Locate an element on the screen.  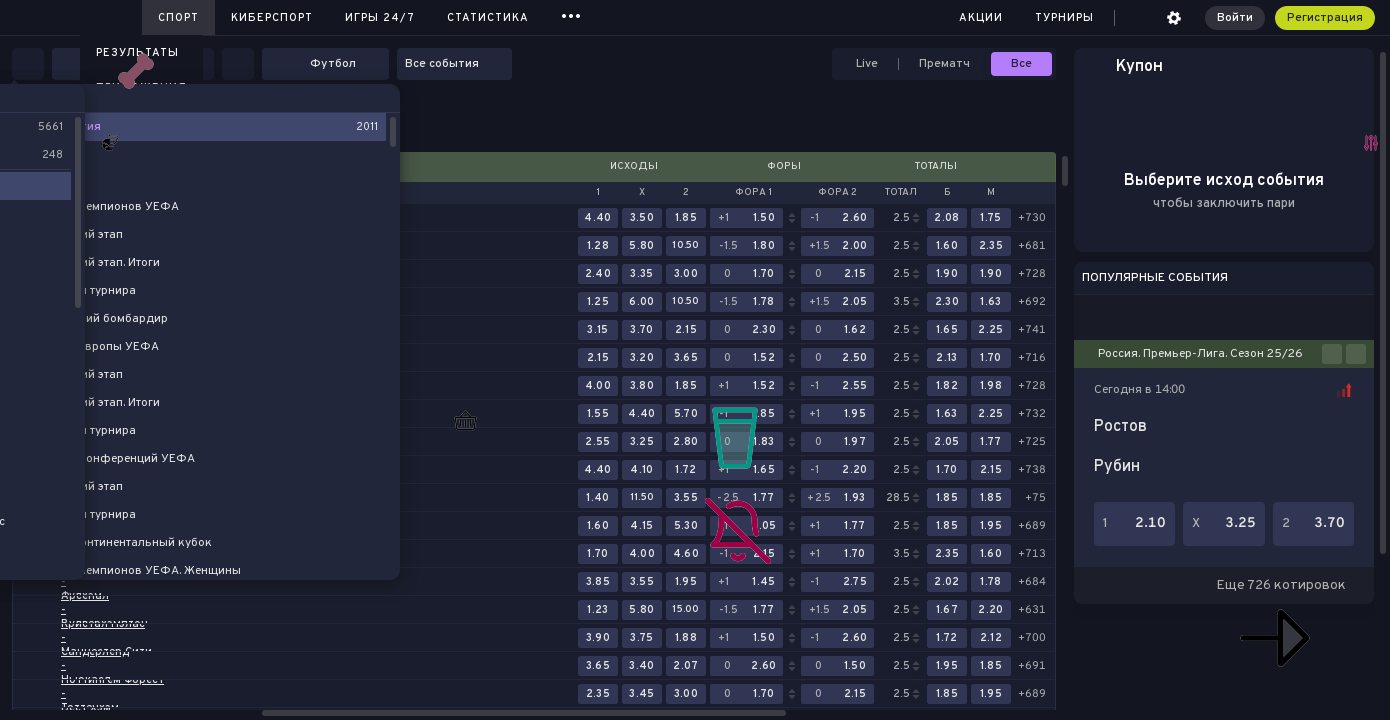
view nearby bars or pubs is located at coordinates (735, 437).